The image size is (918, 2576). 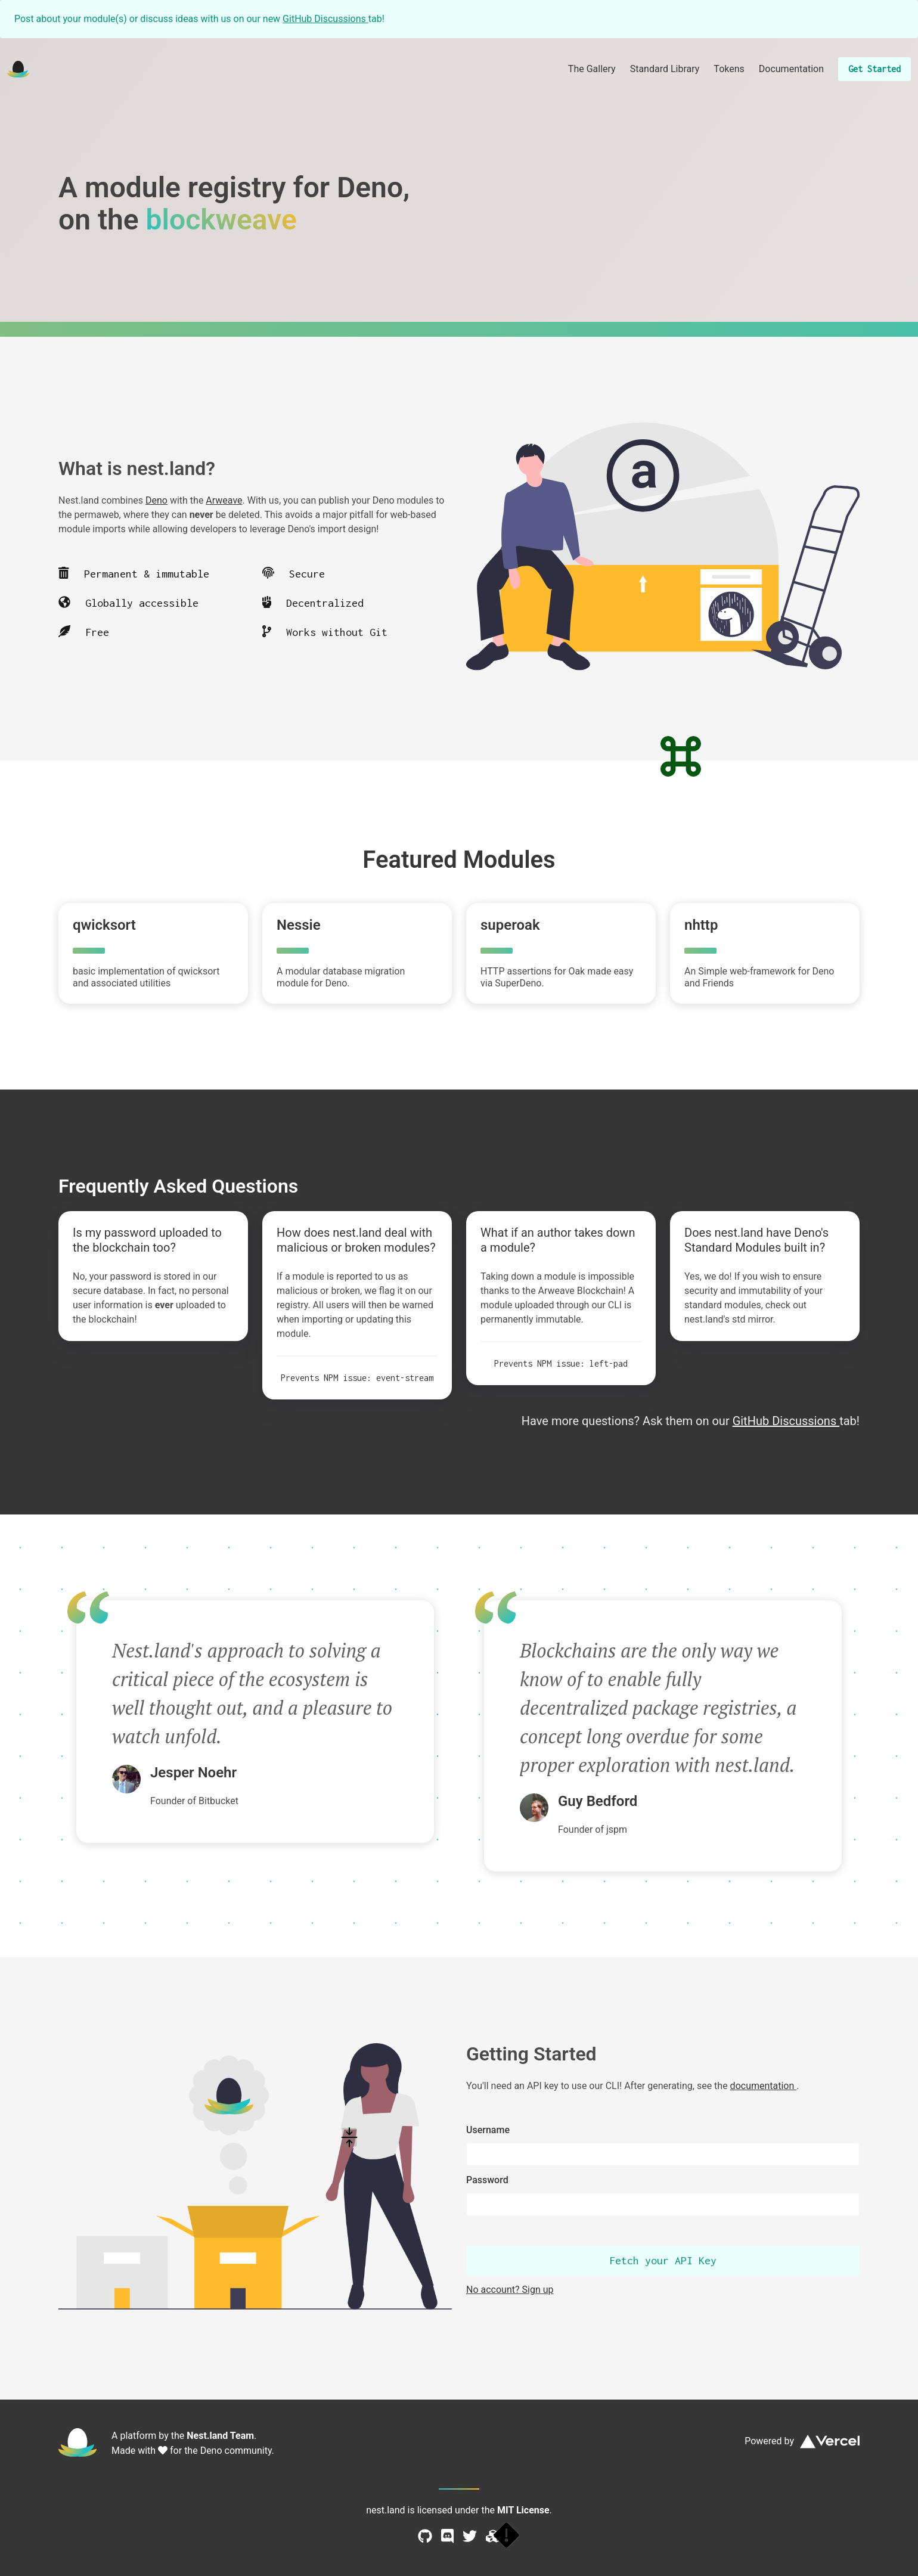 I want to click on execute a keyboard shortcut or command, so click(x=681, y=756).